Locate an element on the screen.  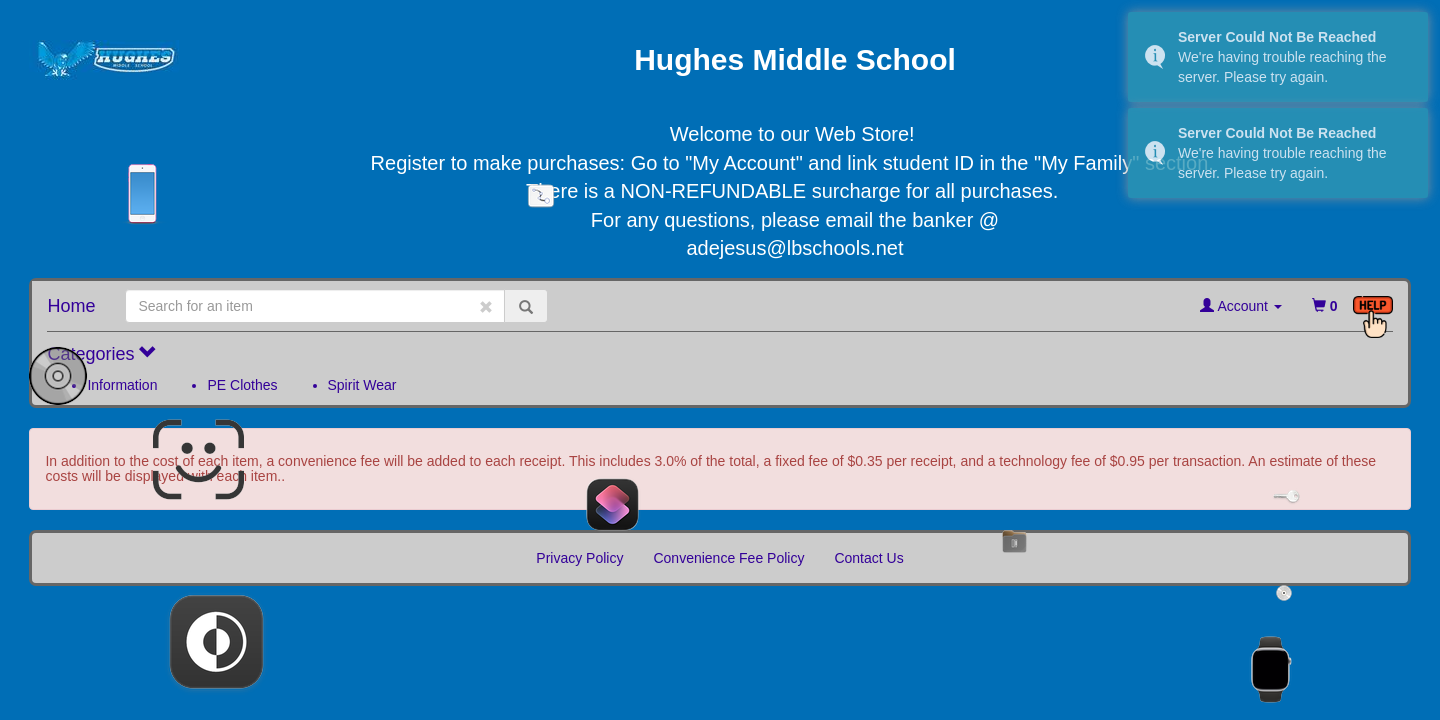
open a karbon vector graphics file is located at coordinates (541, 195).